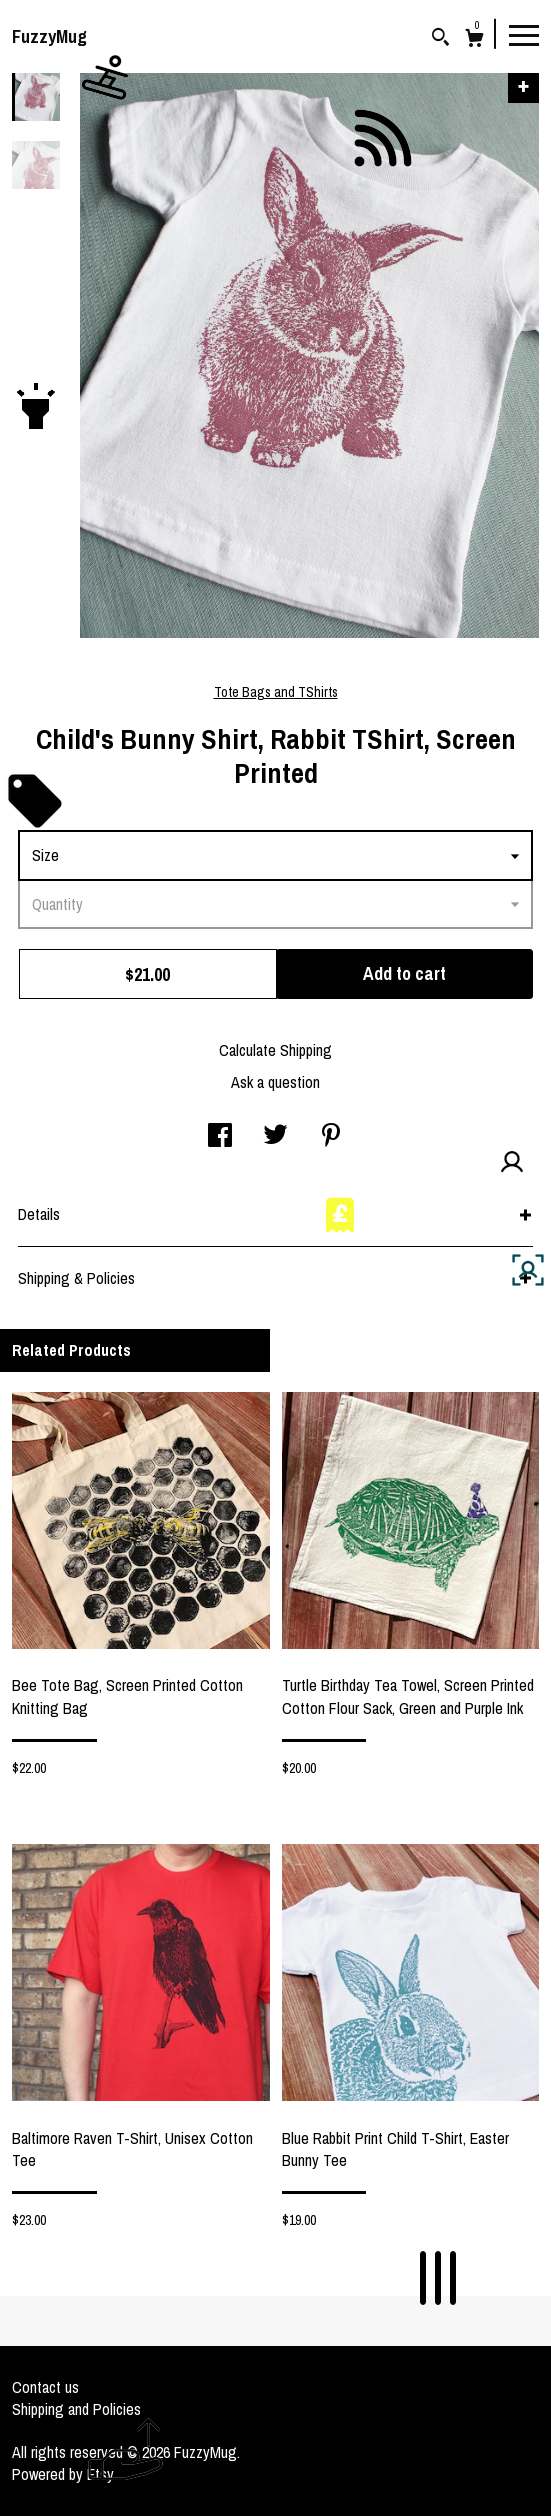  I want to click on add or view tags for an item, so click(35, 801).